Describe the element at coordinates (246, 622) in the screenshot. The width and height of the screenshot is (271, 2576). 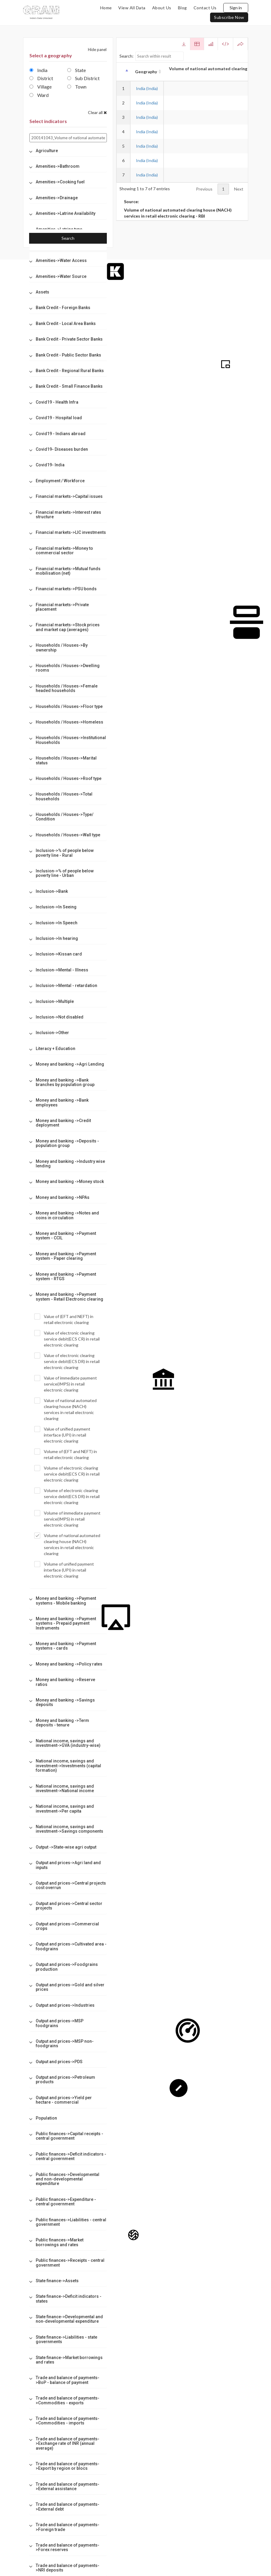
I see `flip content vertically` at that location.